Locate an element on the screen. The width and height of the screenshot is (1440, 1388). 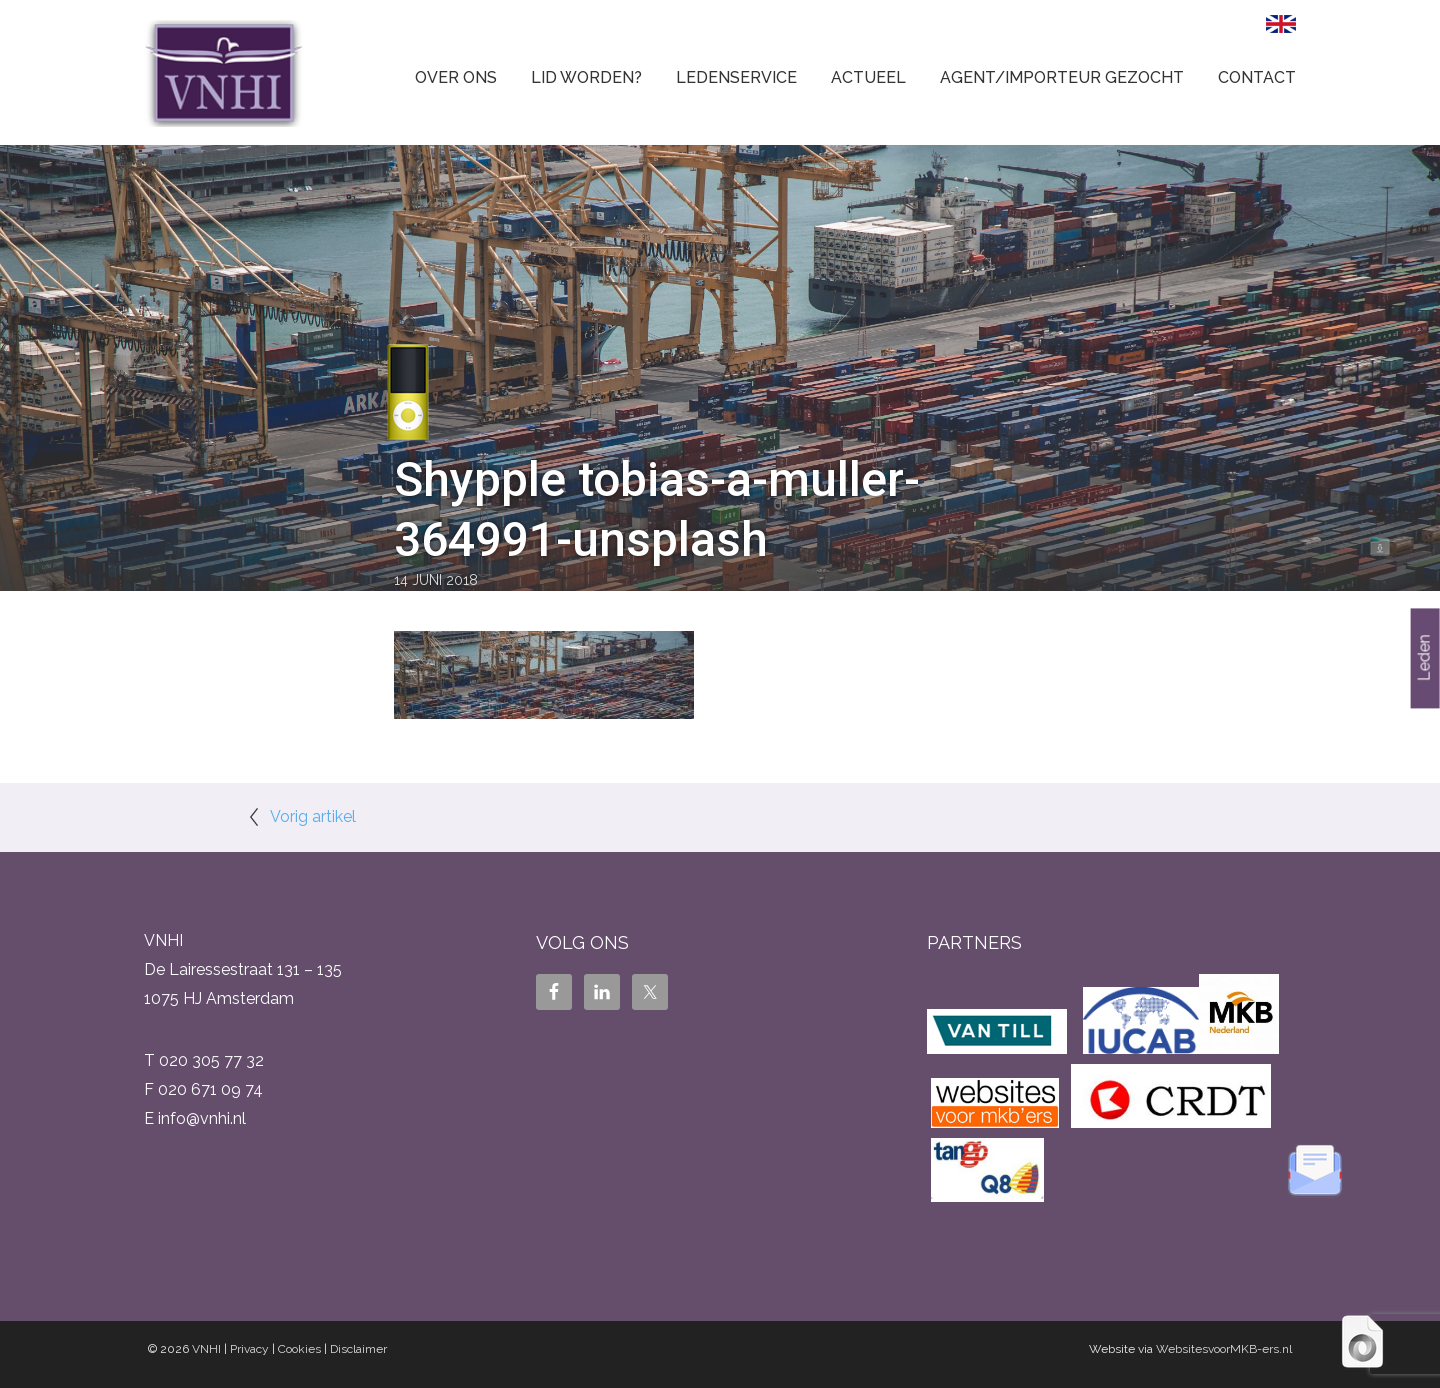
open your downloads folder is located at coordinates (1380, 546).